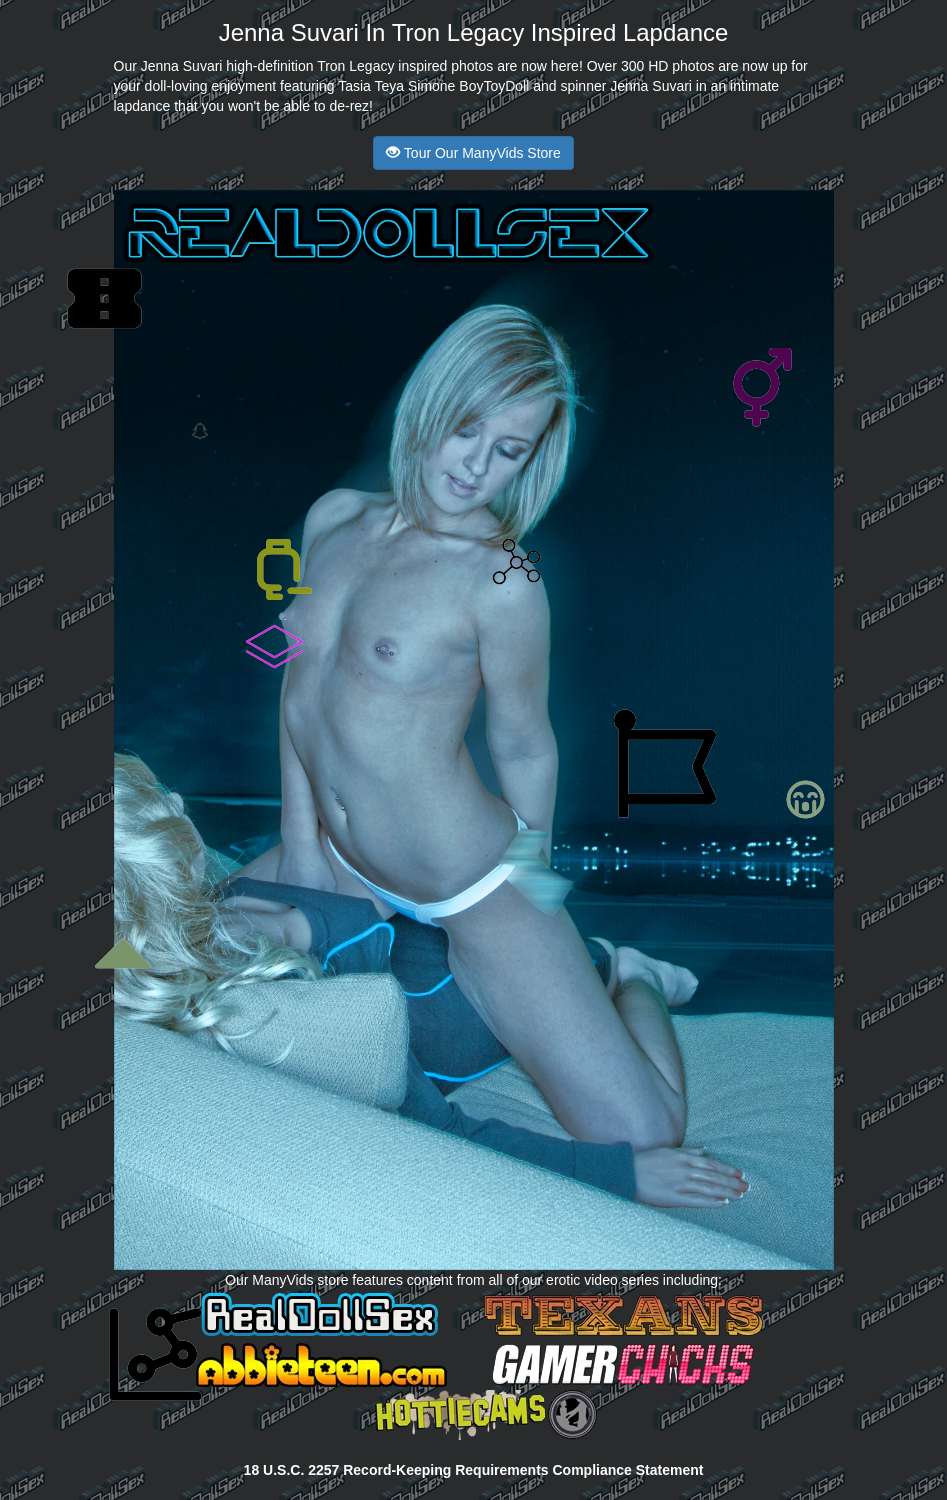 The height and width of the screenshot is (1500, 947). Describe the element at coordinates (123, 953) in the screenshot. I see `expand a collapsed section` at that location.